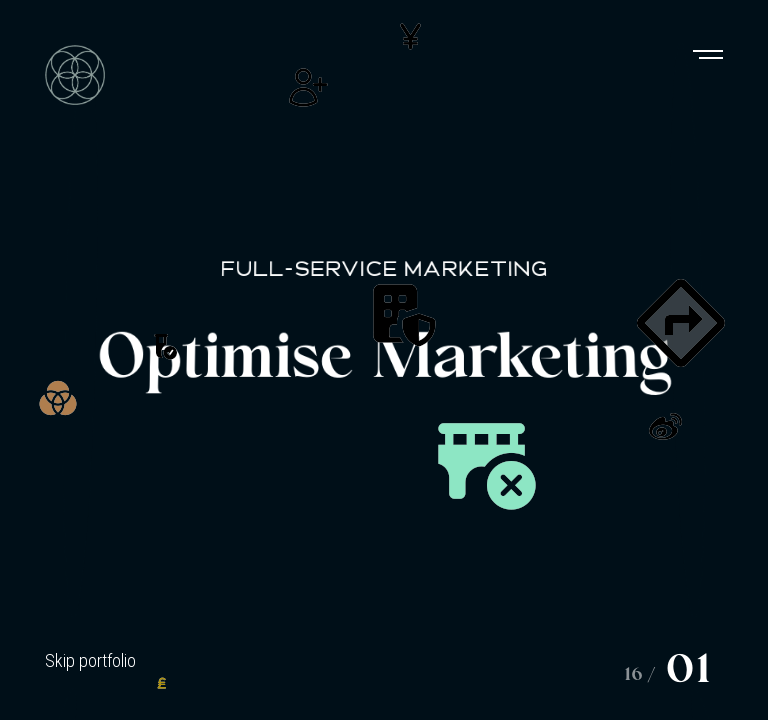 This screenshot has width=768, height=720. I want to click on get directions to a location, so click(681, 323).